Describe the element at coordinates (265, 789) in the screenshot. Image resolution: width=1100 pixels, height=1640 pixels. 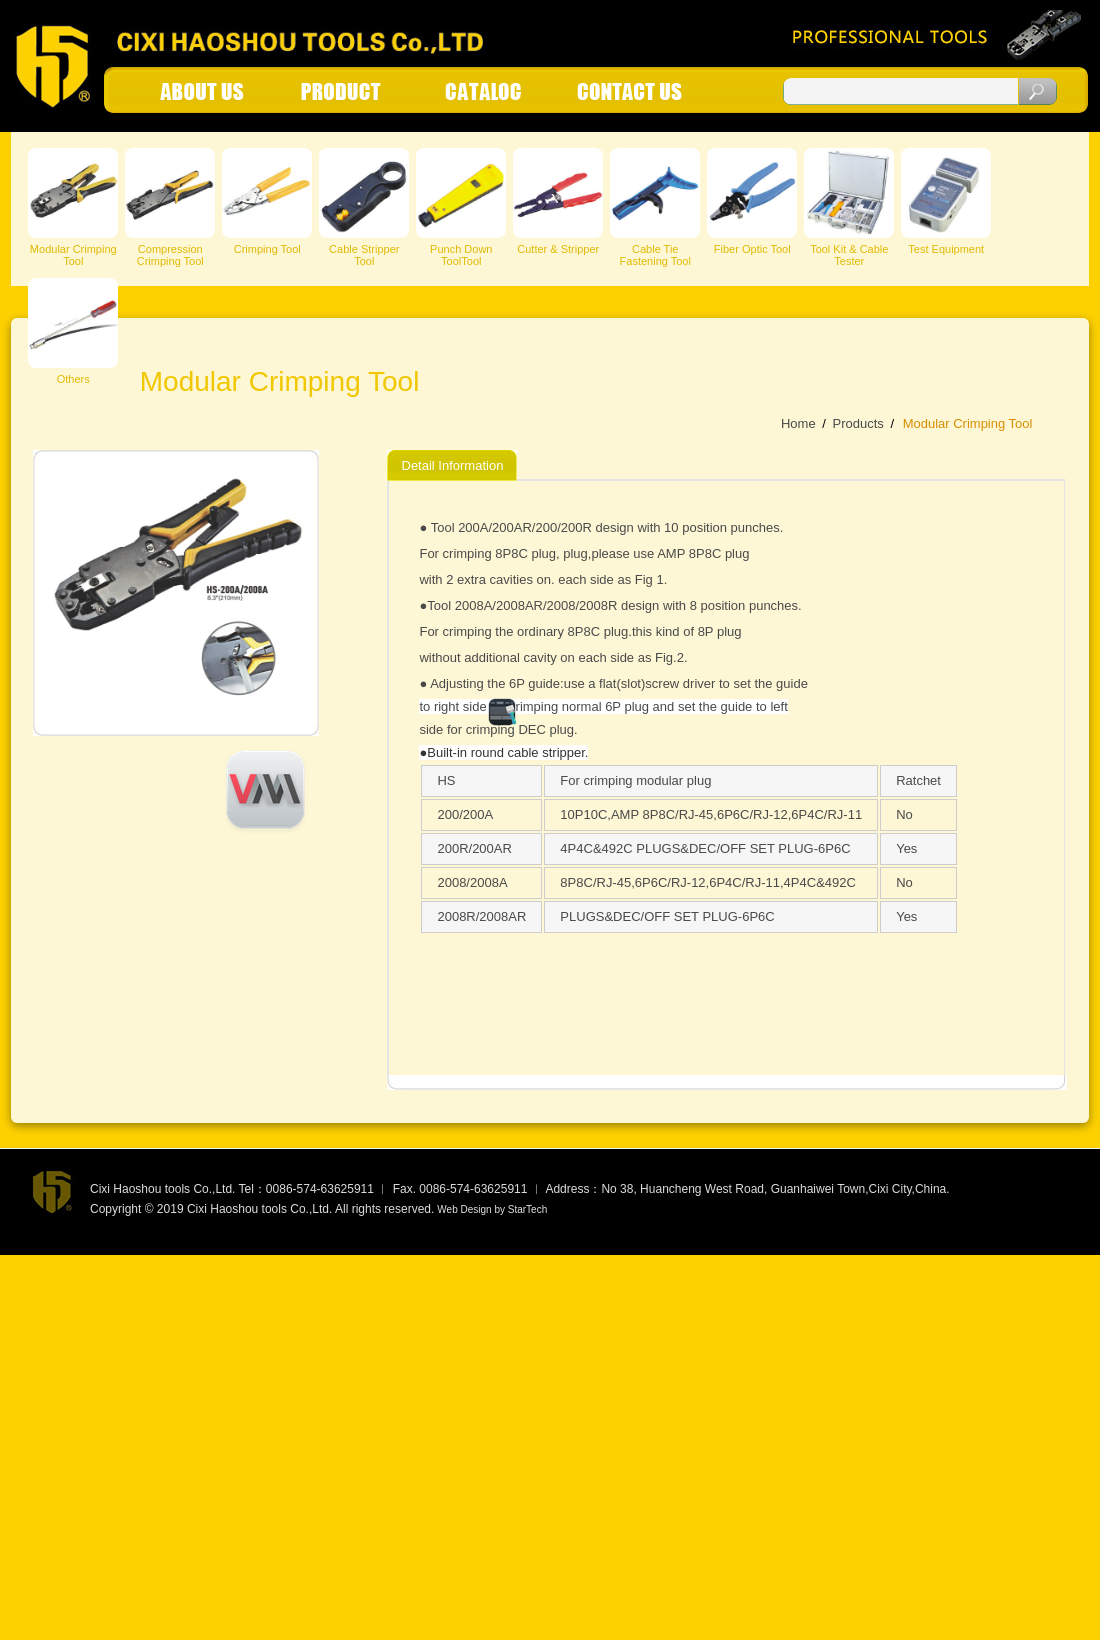
I see `open virt-manager virtual machine management app` at that location.